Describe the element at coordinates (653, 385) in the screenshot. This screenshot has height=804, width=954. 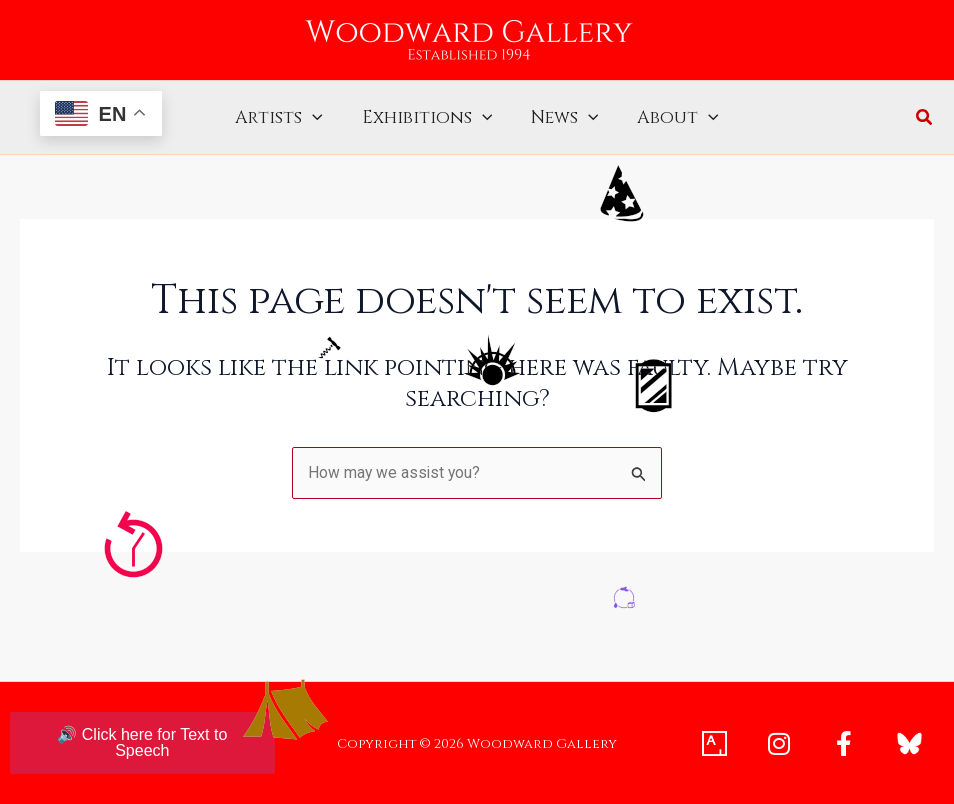
I see `view mirror or reflection feature` at that location.